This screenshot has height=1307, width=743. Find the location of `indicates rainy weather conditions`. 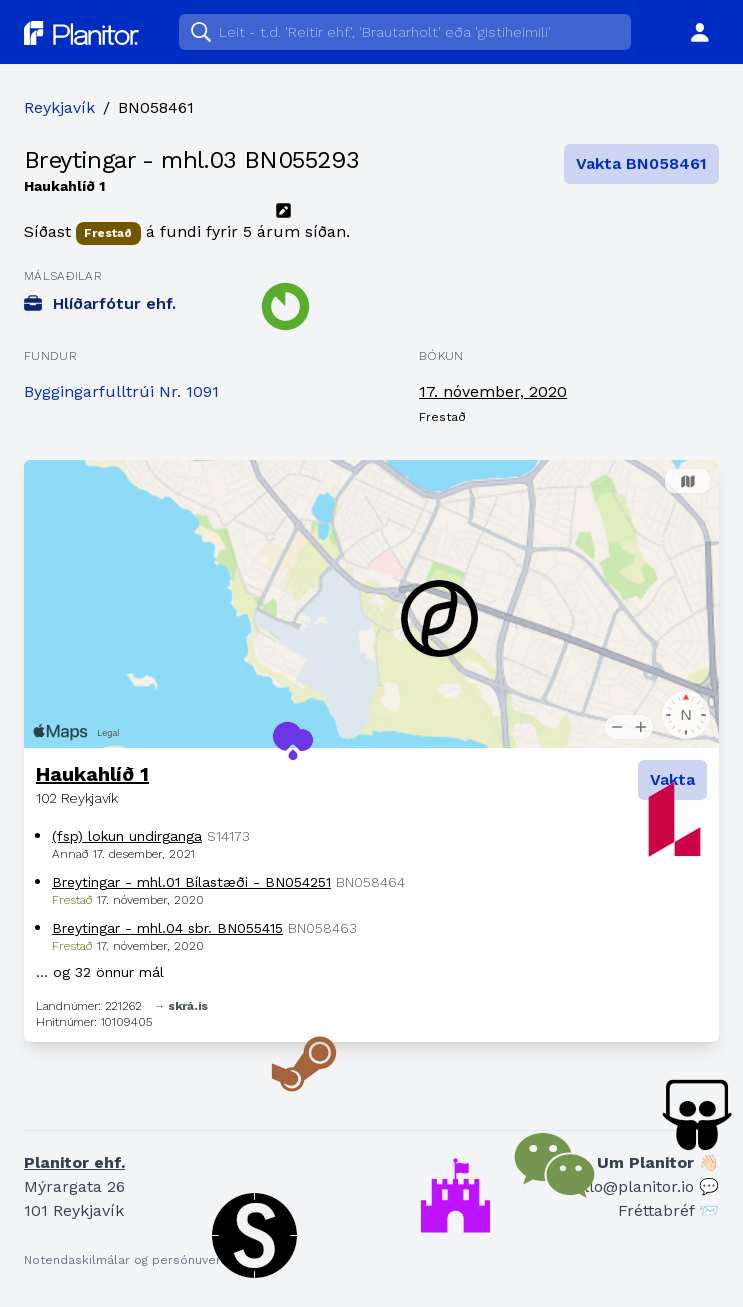

indicates rainy weather conditions is located at coordinates (293, 740).